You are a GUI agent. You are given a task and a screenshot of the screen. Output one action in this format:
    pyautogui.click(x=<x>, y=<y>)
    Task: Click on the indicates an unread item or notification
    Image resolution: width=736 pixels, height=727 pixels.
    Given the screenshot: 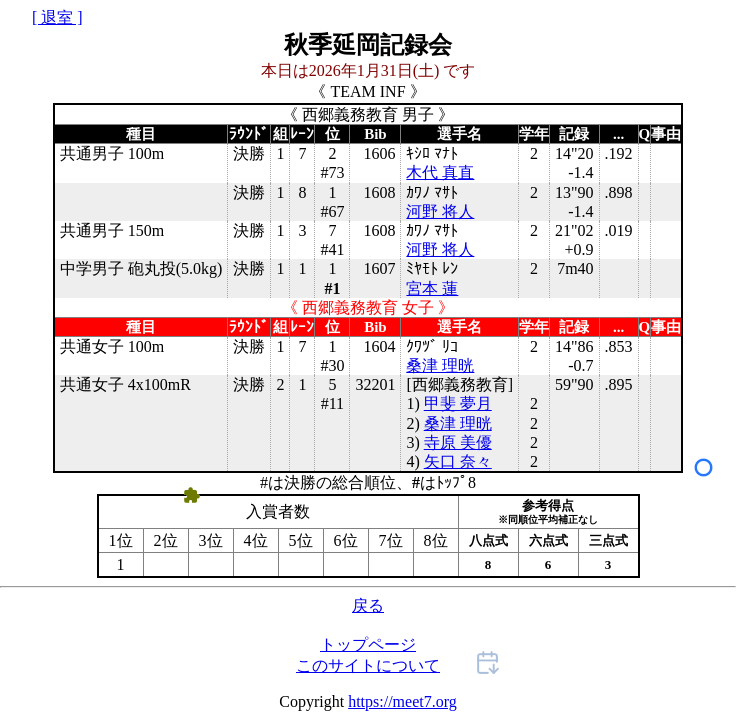 What is the action you would take?
    pyautogui.click(x=703, y=467)
    